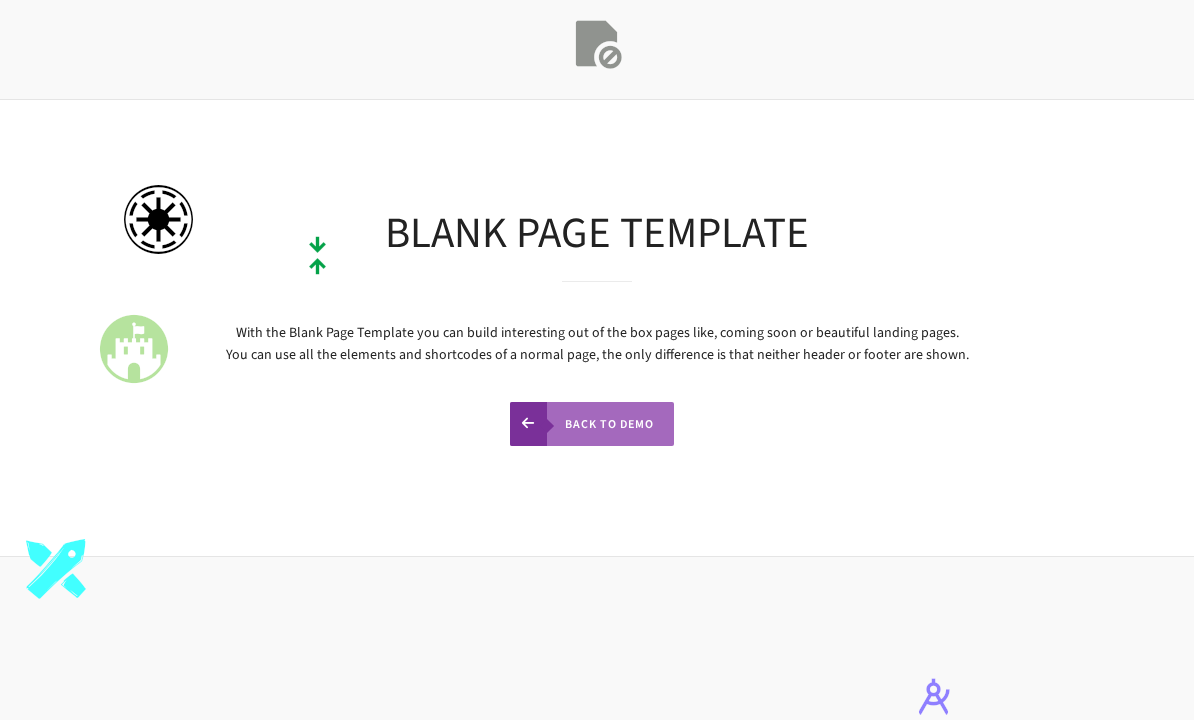 The height and width of the screenshot is (720, 1194). What do you see at coordinates (134, 349) in the screenshot?
I see `fort awesome brand logo` at bounding box center [134, 349].